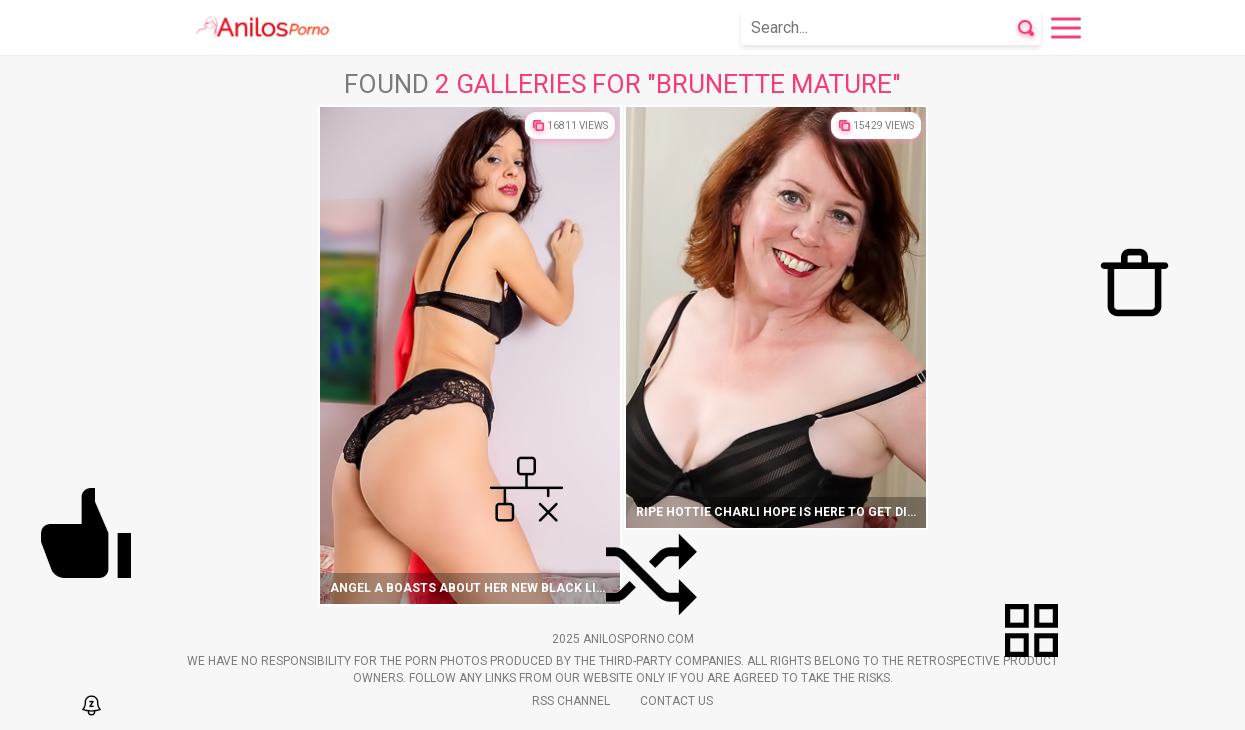  I want to click on network connection failed or unavailable, so click(526, 490).